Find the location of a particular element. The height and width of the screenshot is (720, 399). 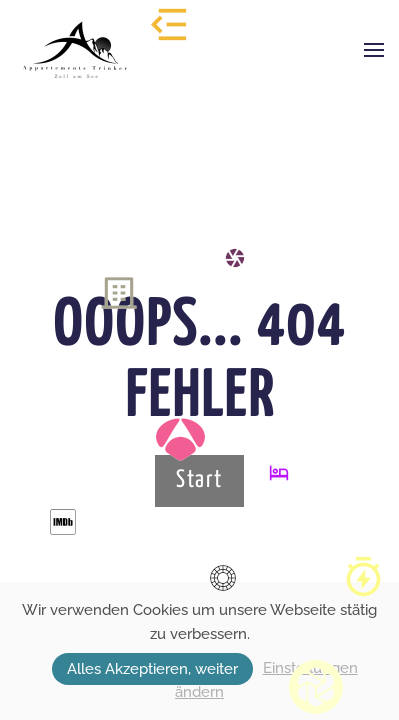

view building or office location is located at coordinates (119, 293).